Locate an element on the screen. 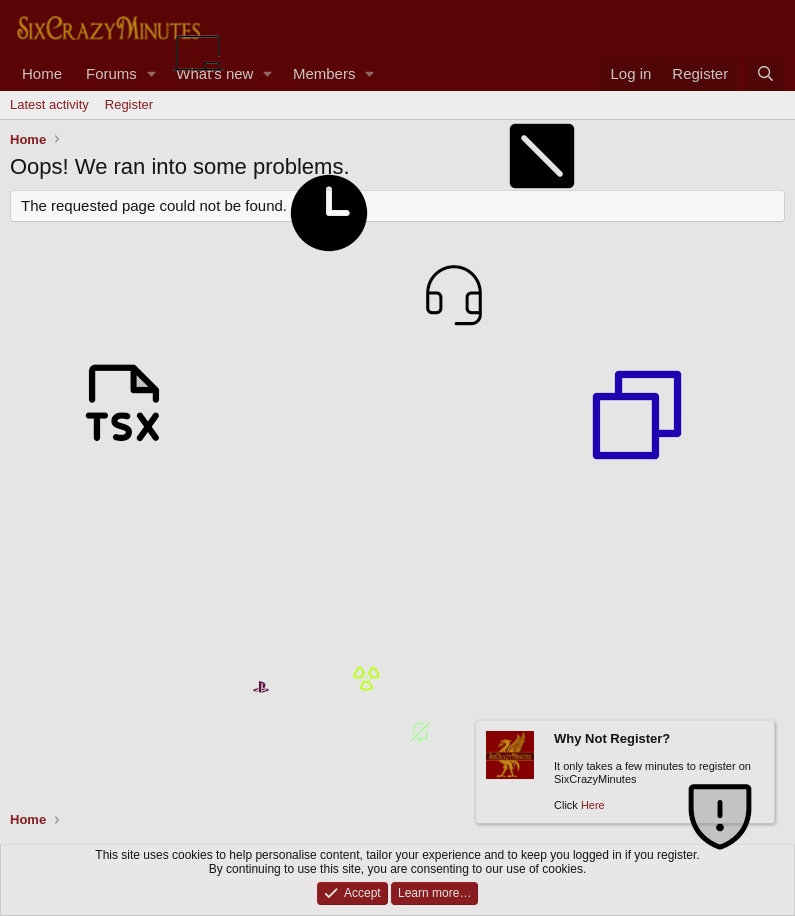  a TypeScript React component file is located at coordinates (124, 406).